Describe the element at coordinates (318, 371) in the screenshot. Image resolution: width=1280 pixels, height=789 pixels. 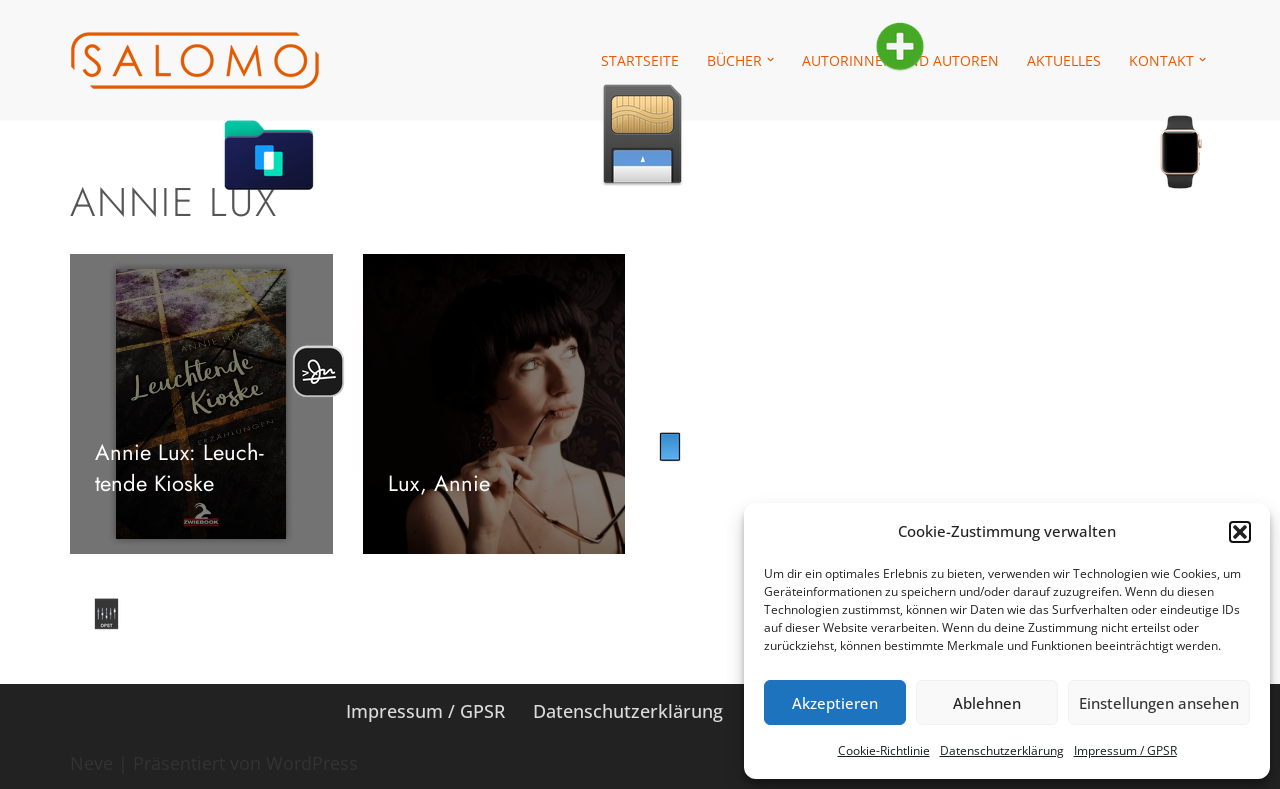
I see `open secretive app for secure key management` at that location.